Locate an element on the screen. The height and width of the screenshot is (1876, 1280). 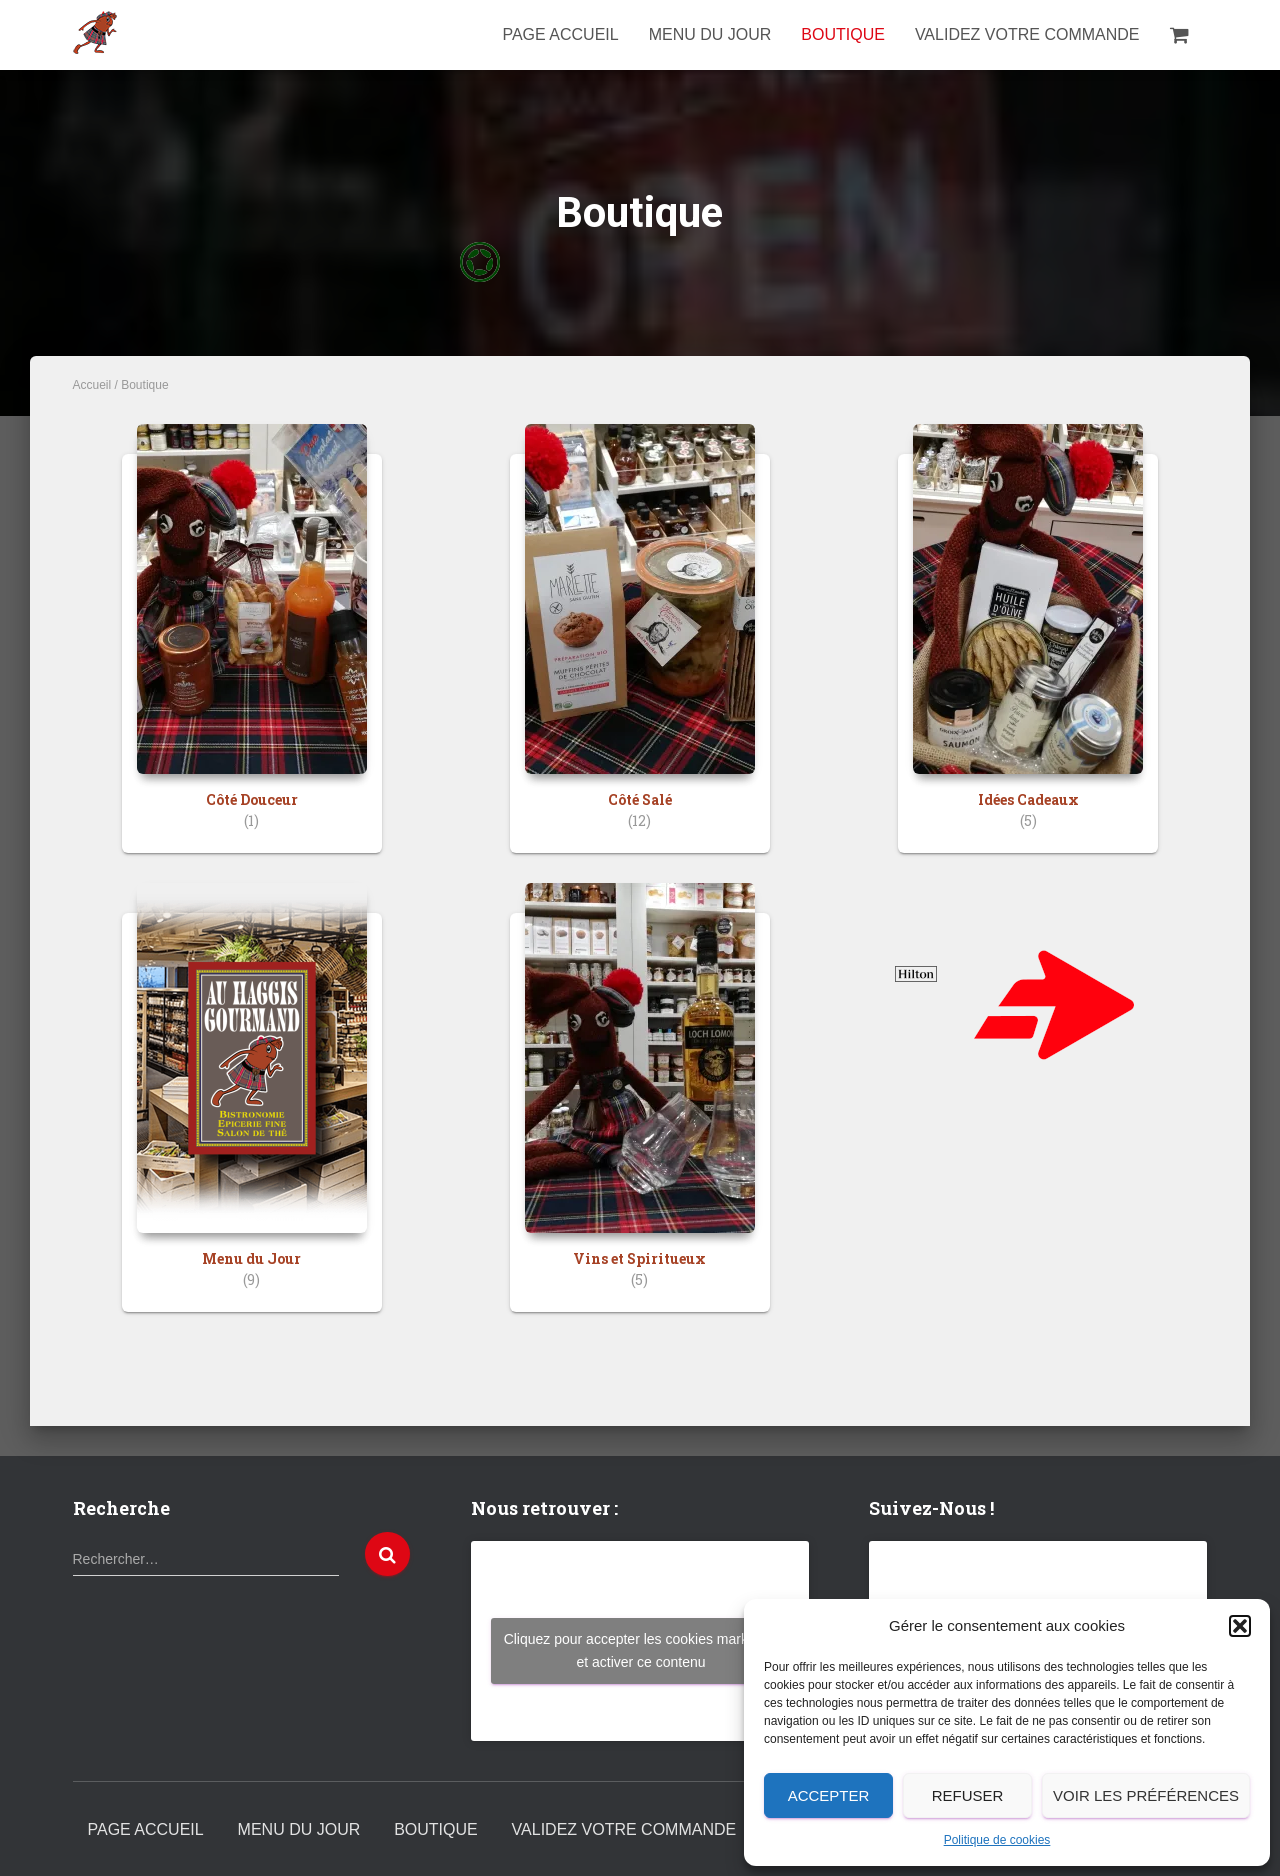
access the Hilton hotels app or website is located at coordinates (916, 974).